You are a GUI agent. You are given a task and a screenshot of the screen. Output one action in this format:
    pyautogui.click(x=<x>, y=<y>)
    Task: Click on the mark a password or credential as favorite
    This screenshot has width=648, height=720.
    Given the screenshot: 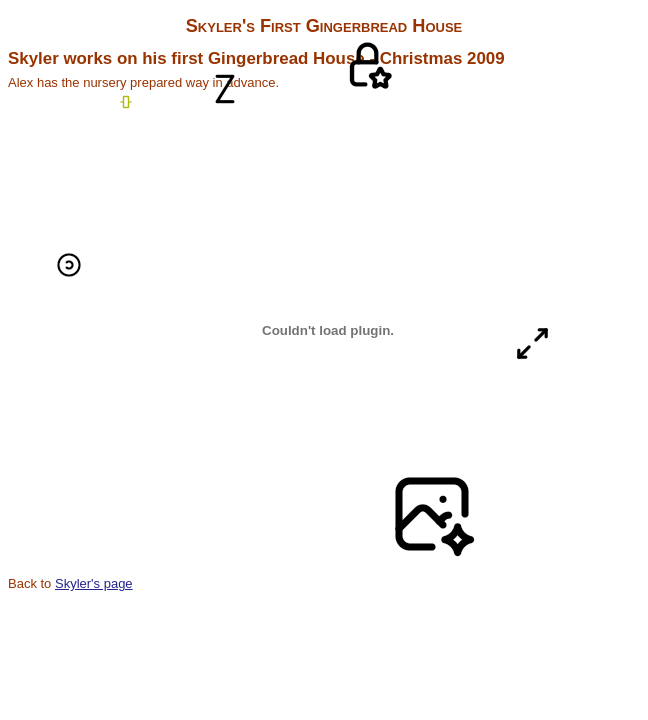 What is the action you would take?
    pyautogui.click(x=367, y=64)
    